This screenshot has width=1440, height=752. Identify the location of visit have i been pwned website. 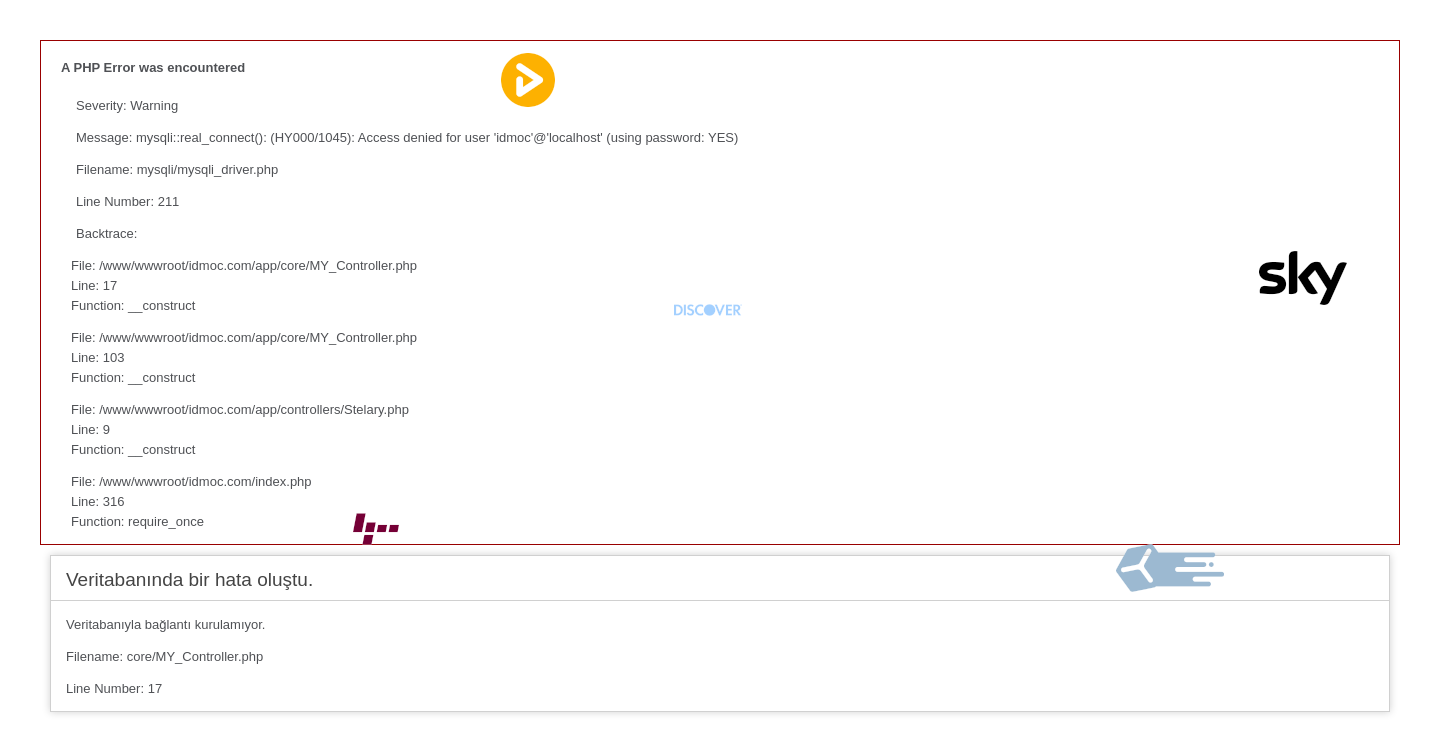
(376, 529).